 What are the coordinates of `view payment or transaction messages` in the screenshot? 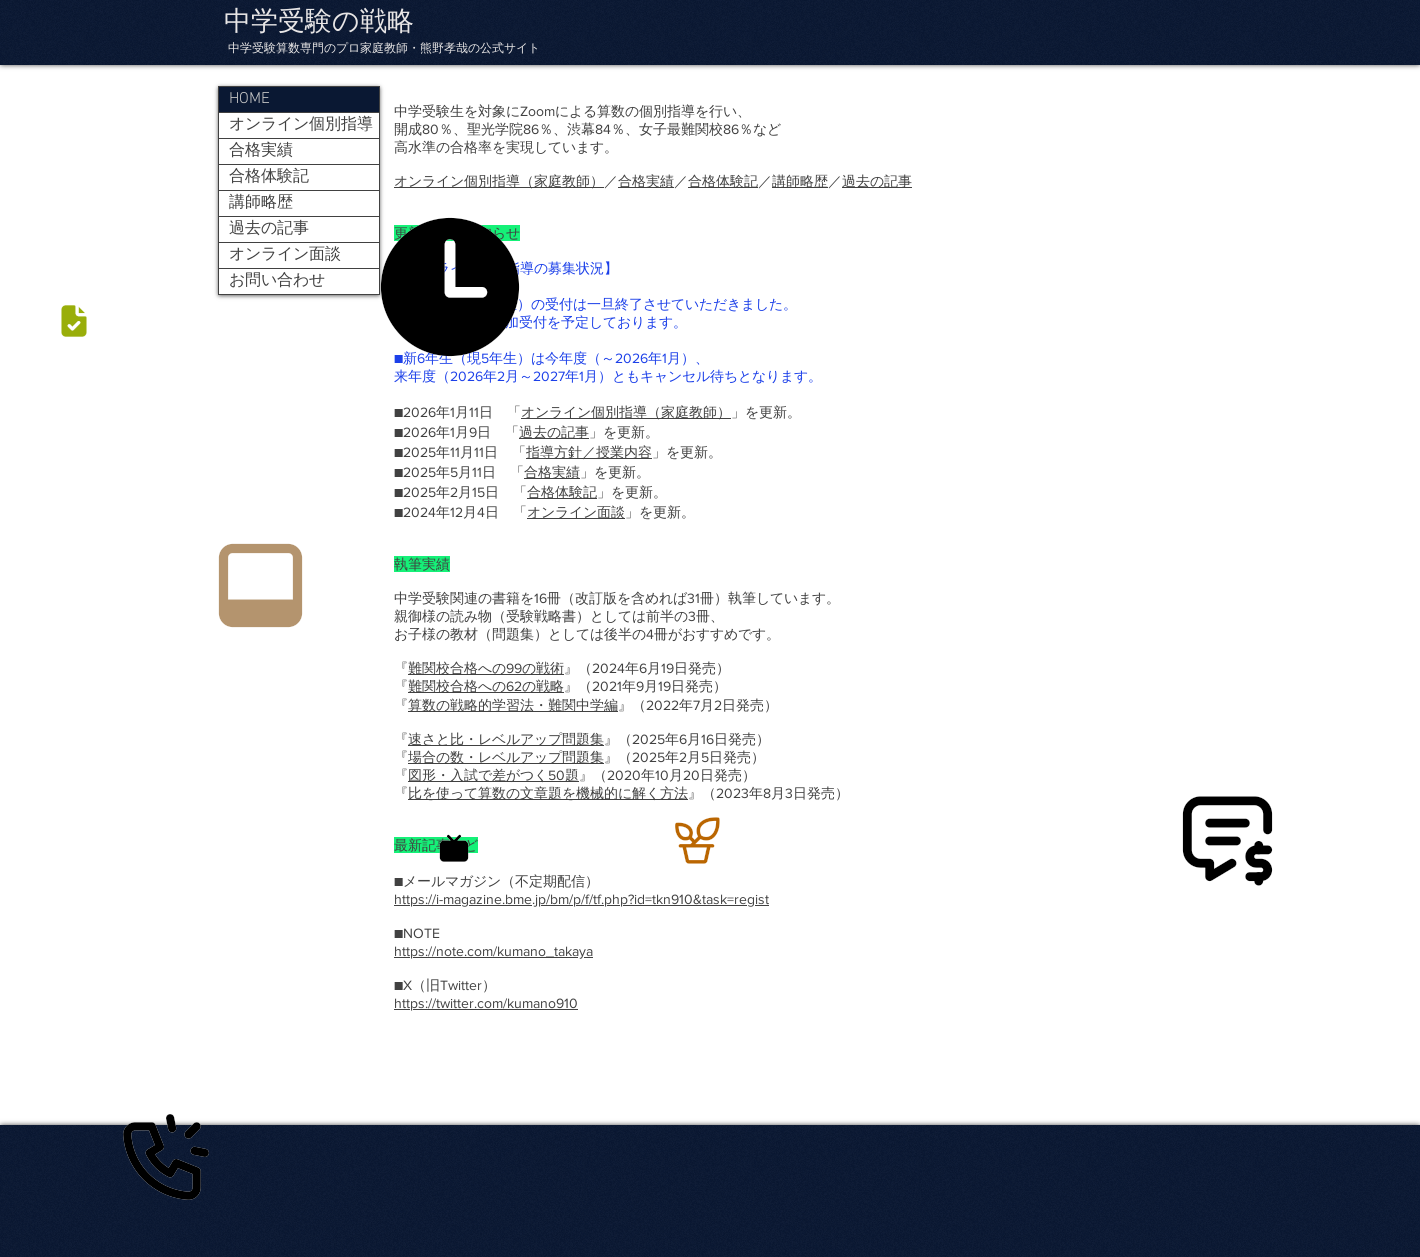 It's located at (1227, 836).